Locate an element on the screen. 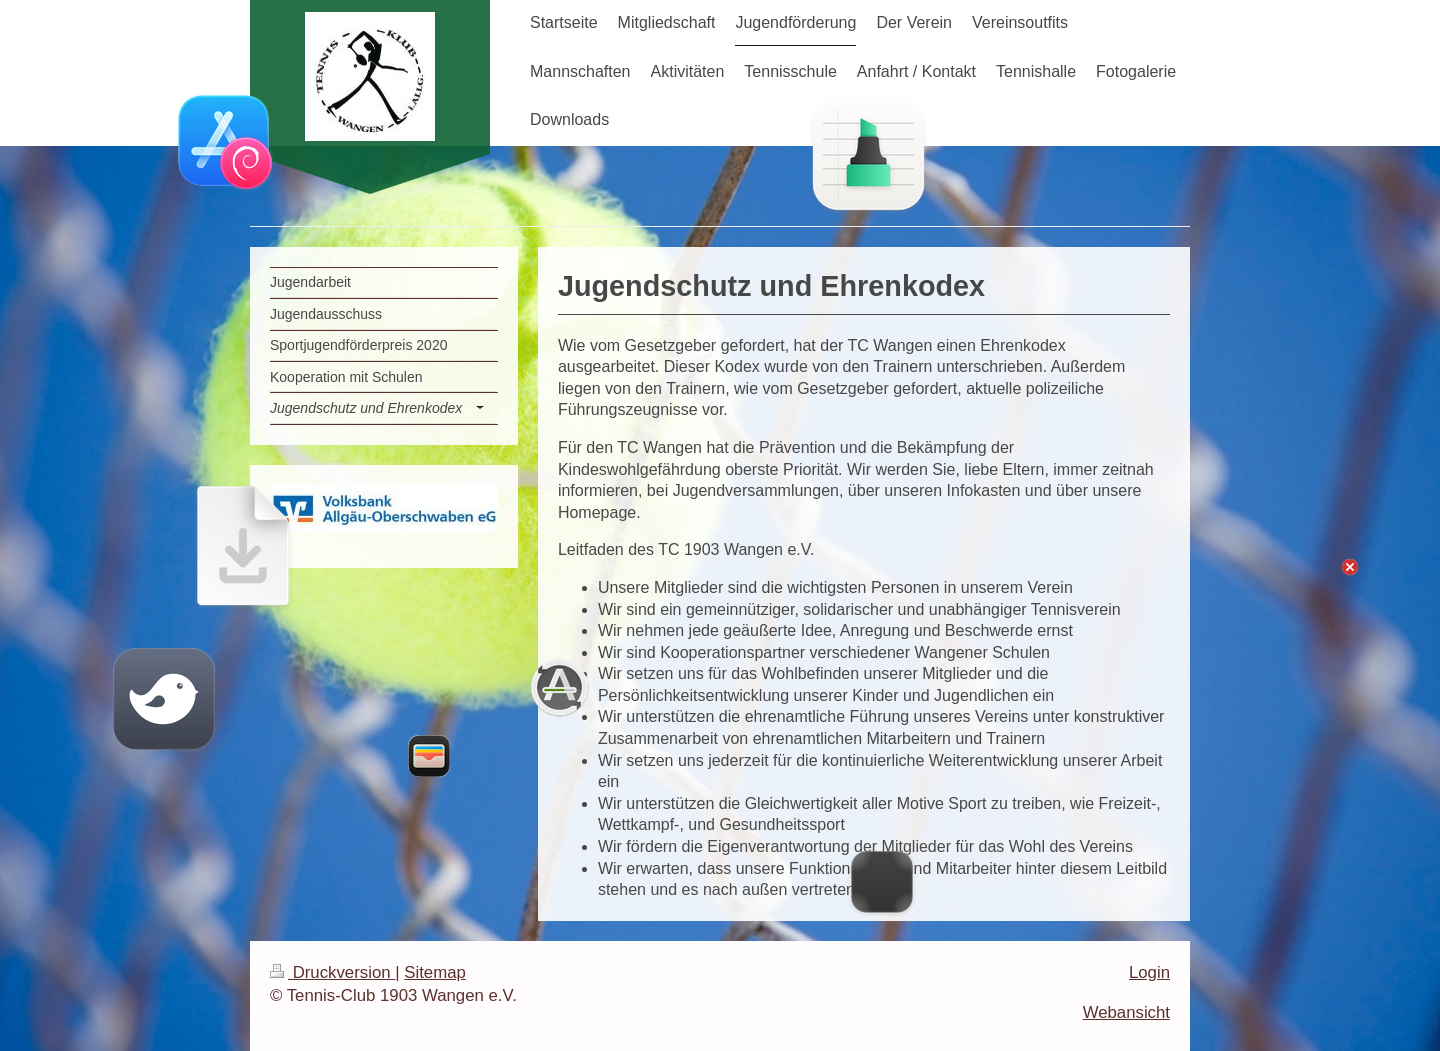 The width and height of the screenshot is (1440, 1051). configure screen edge gestures and hot corners is located at coordinates (882, 883).